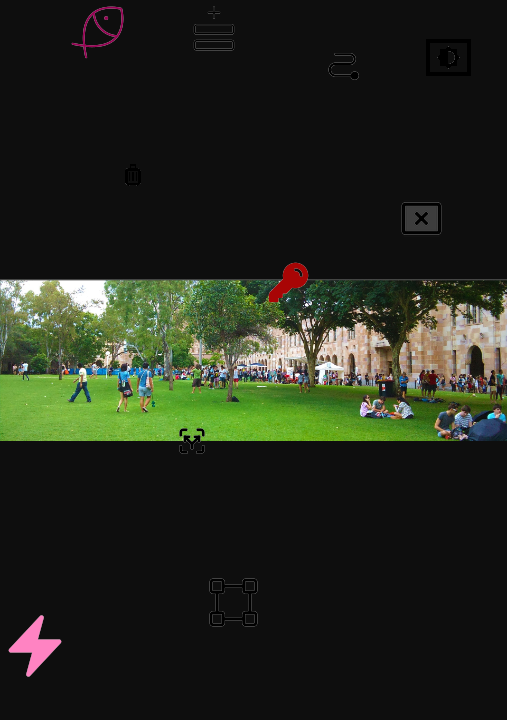 Image resolution: width=507 pixels, height=720 pixels. I want to click on cancel or end a presentation, so click(421, 218).